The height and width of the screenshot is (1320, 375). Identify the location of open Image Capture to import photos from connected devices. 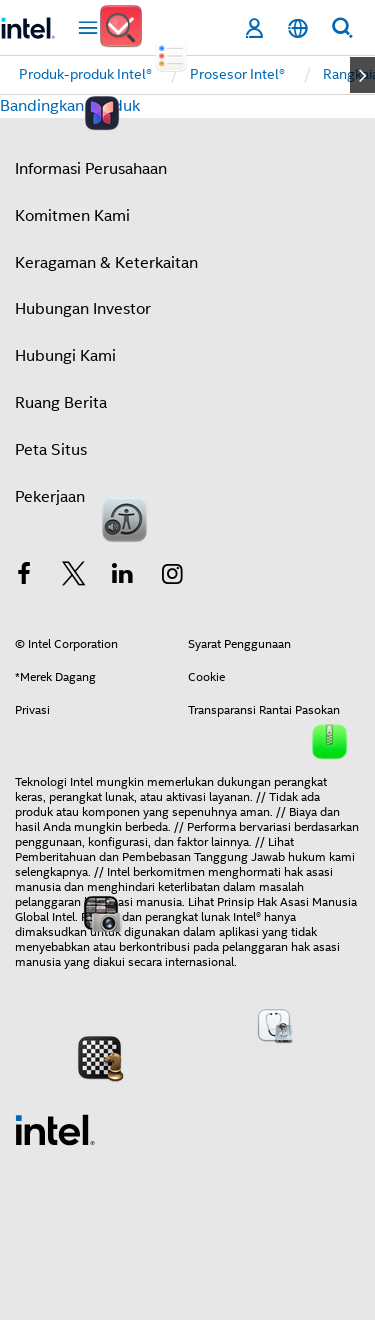
(101, 913).